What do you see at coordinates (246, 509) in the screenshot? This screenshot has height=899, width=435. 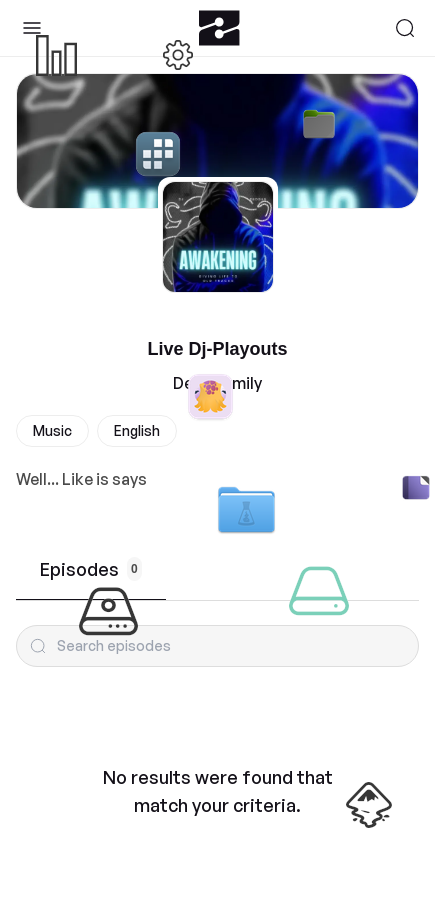 I see `open the Antidote application folder` at bounding box center [246, 509].